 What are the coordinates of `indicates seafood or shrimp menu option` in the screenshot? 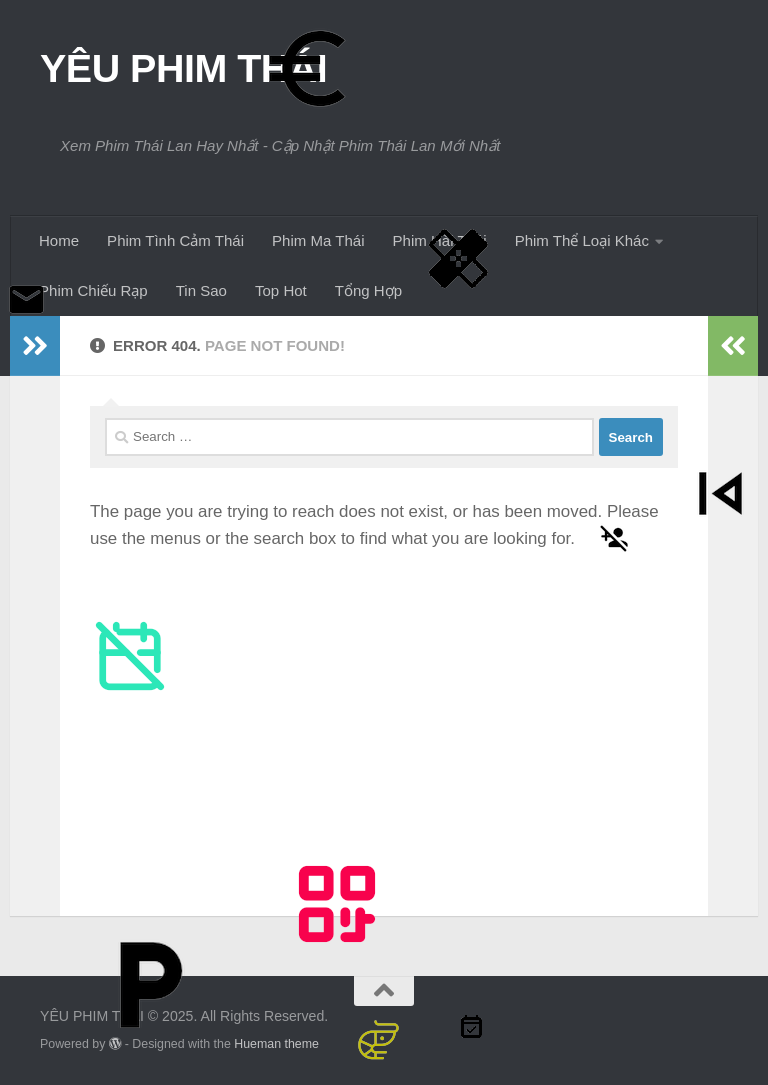 It's located at (378, 1040).